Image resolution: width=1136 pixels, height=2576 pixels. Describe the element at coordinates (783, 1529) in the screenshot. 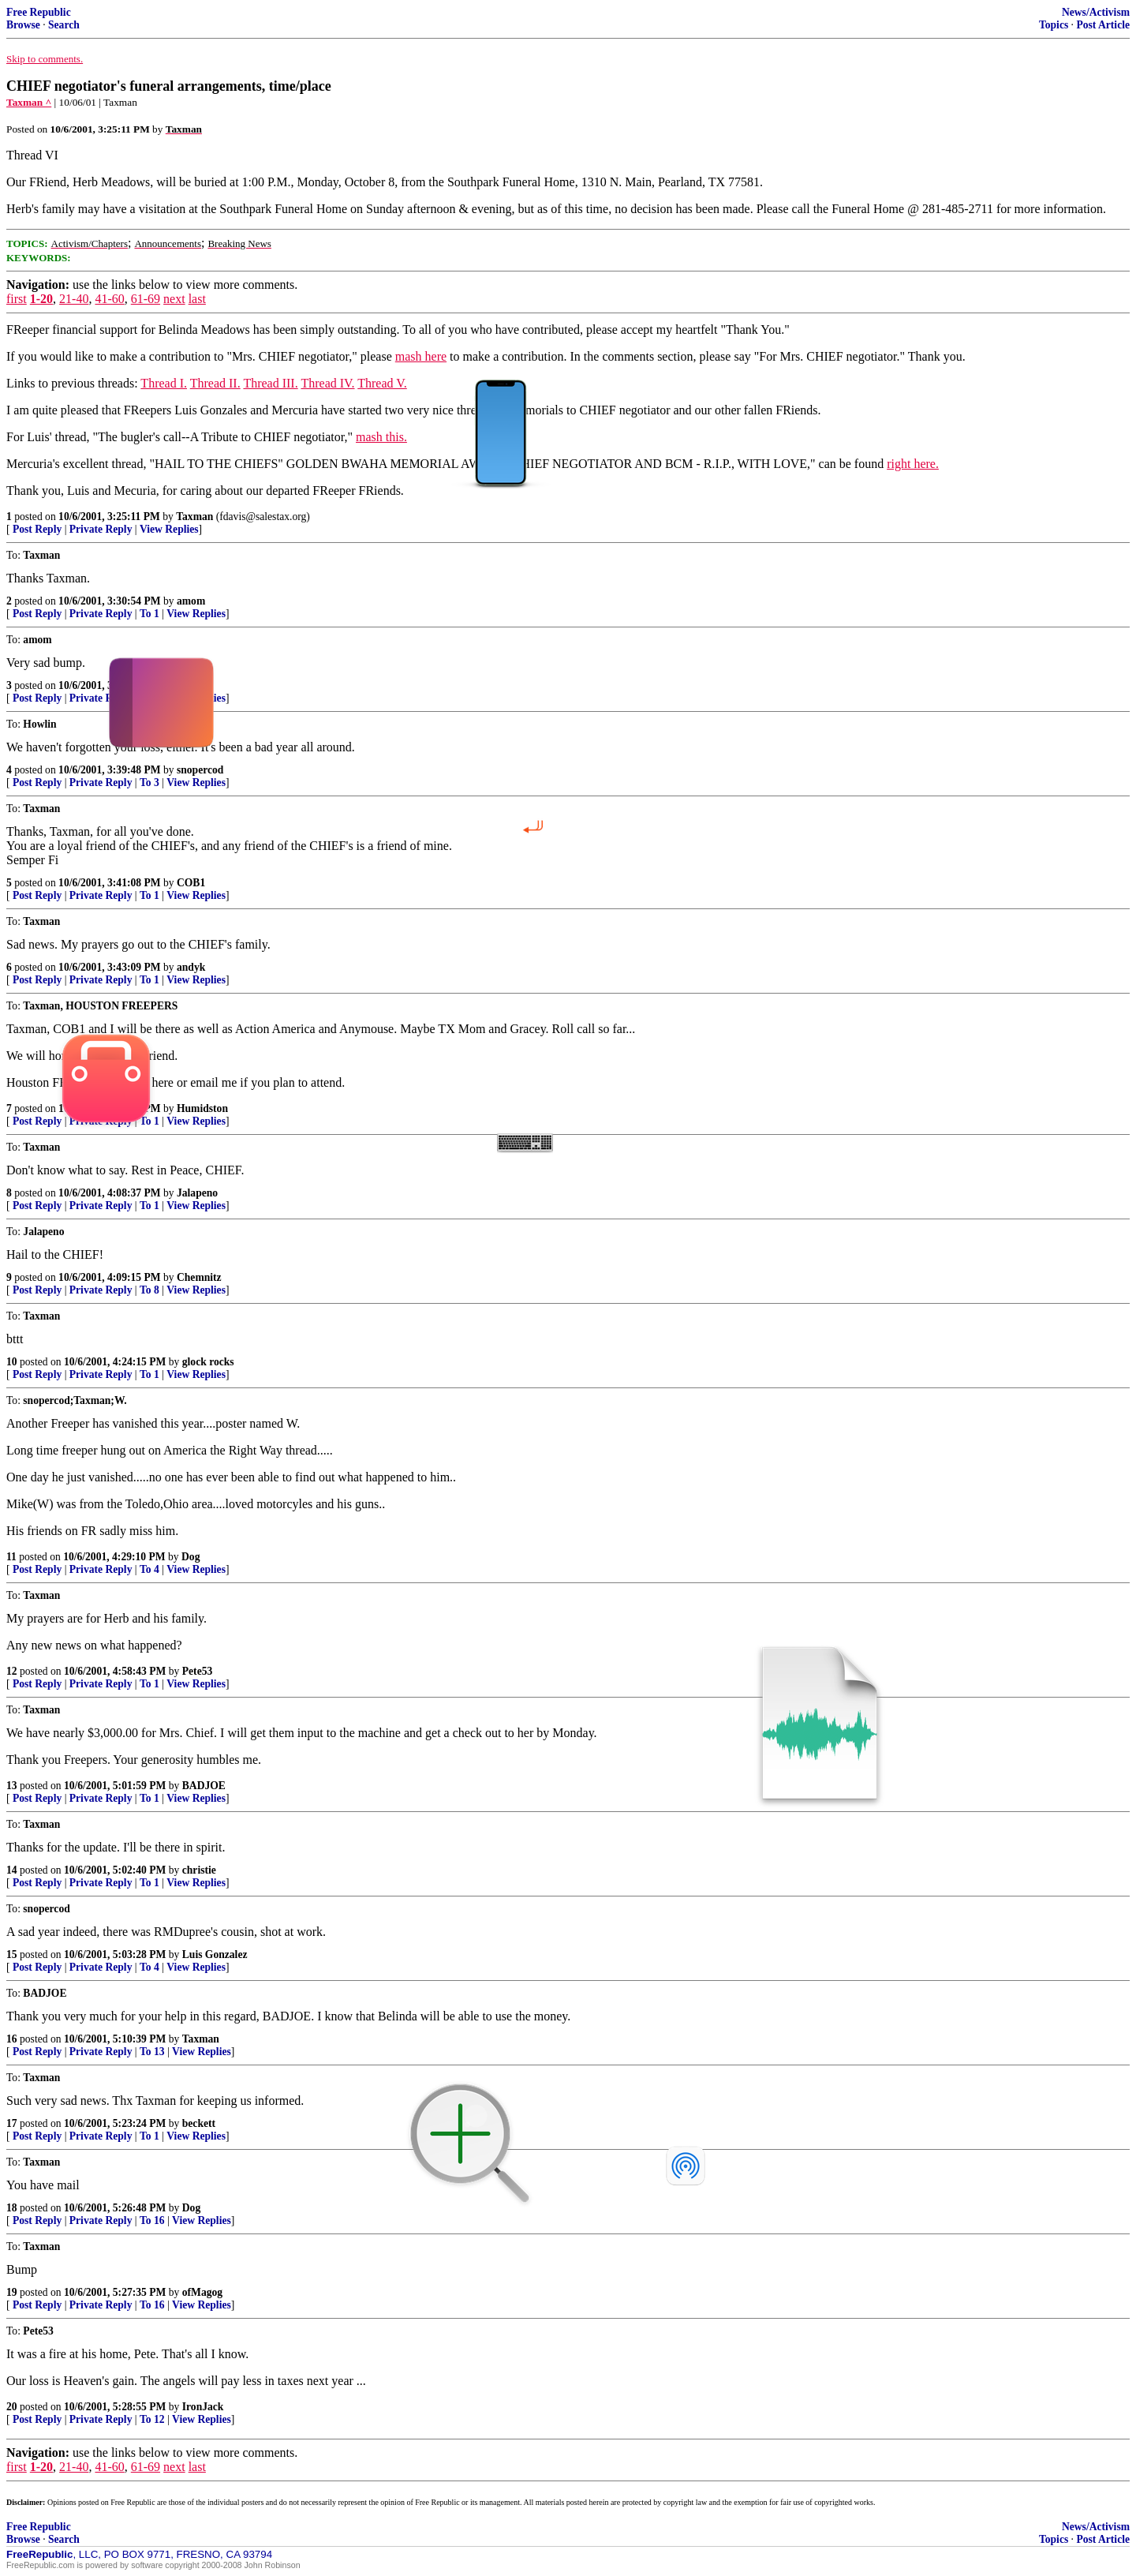

I see `adjust parameter behavior settings` at that location.